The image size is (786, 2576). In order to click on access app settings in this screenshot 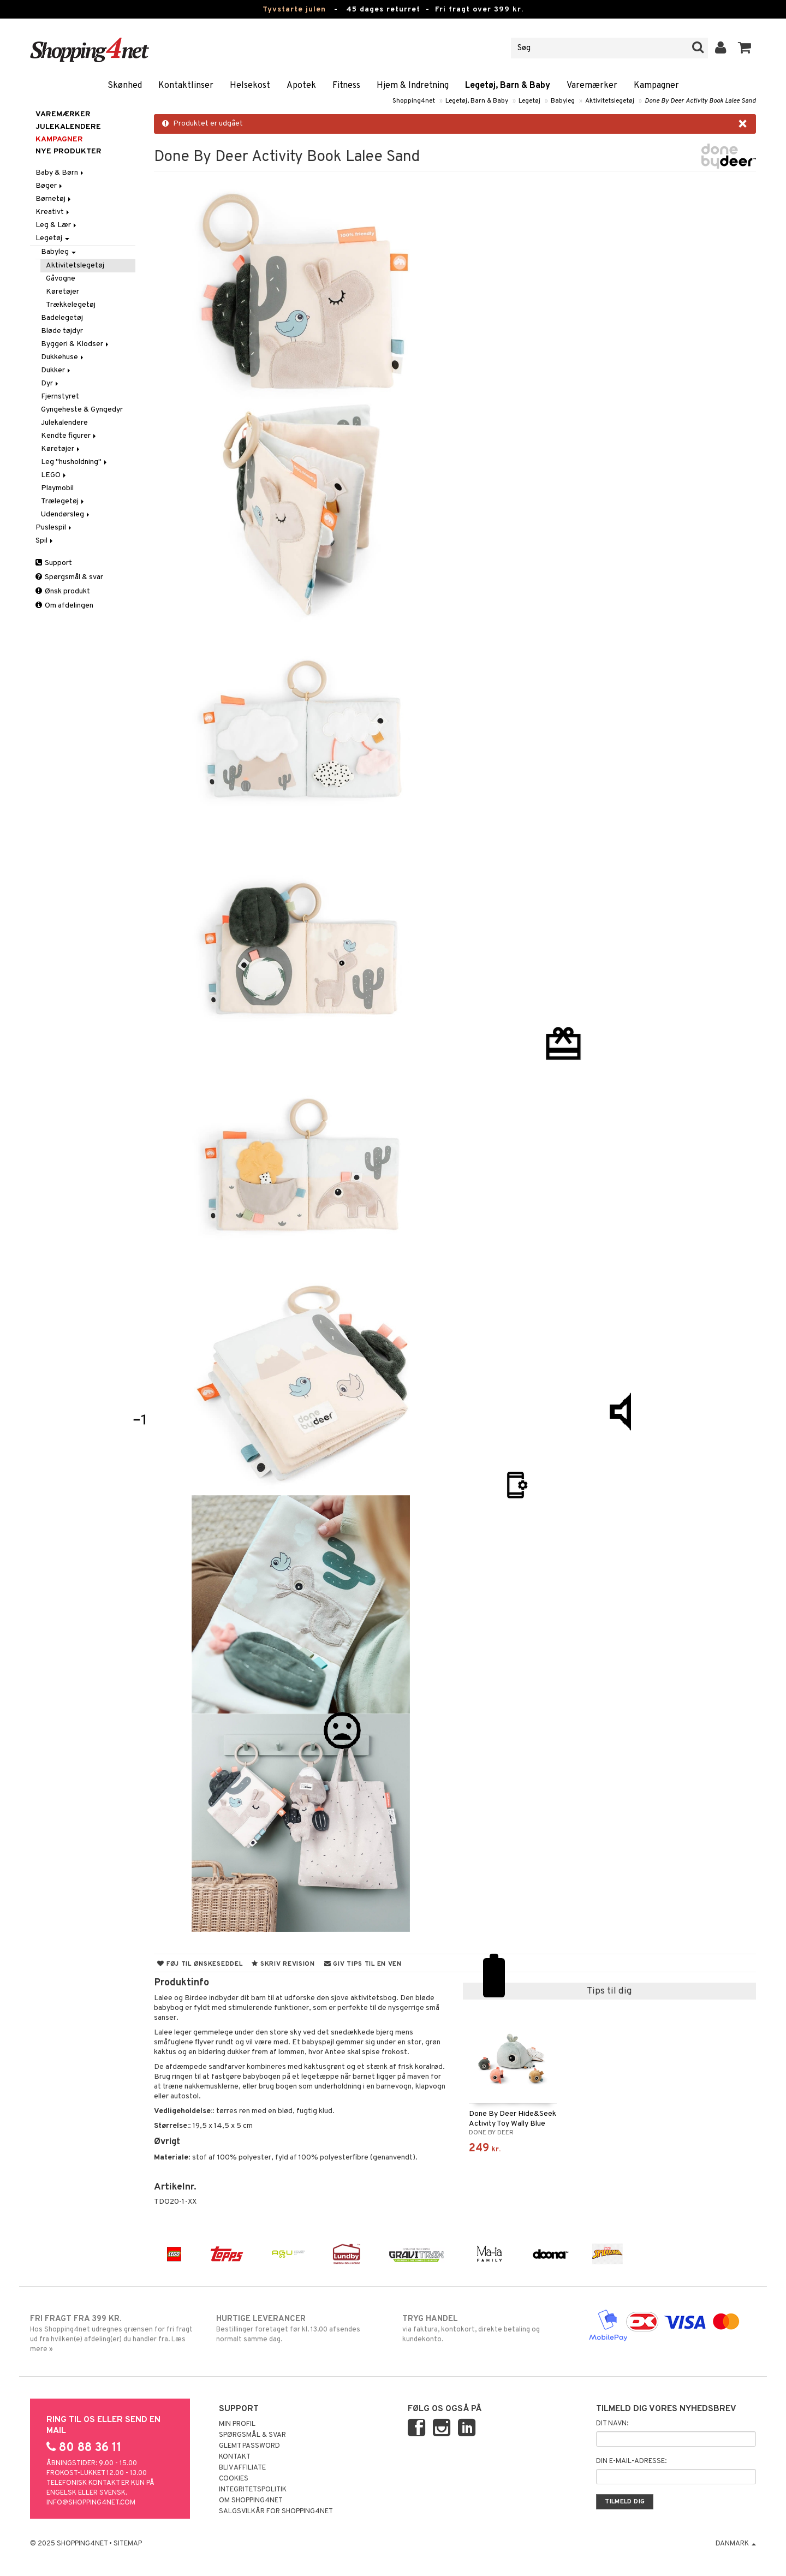, I will do `click(515, 1485)`.